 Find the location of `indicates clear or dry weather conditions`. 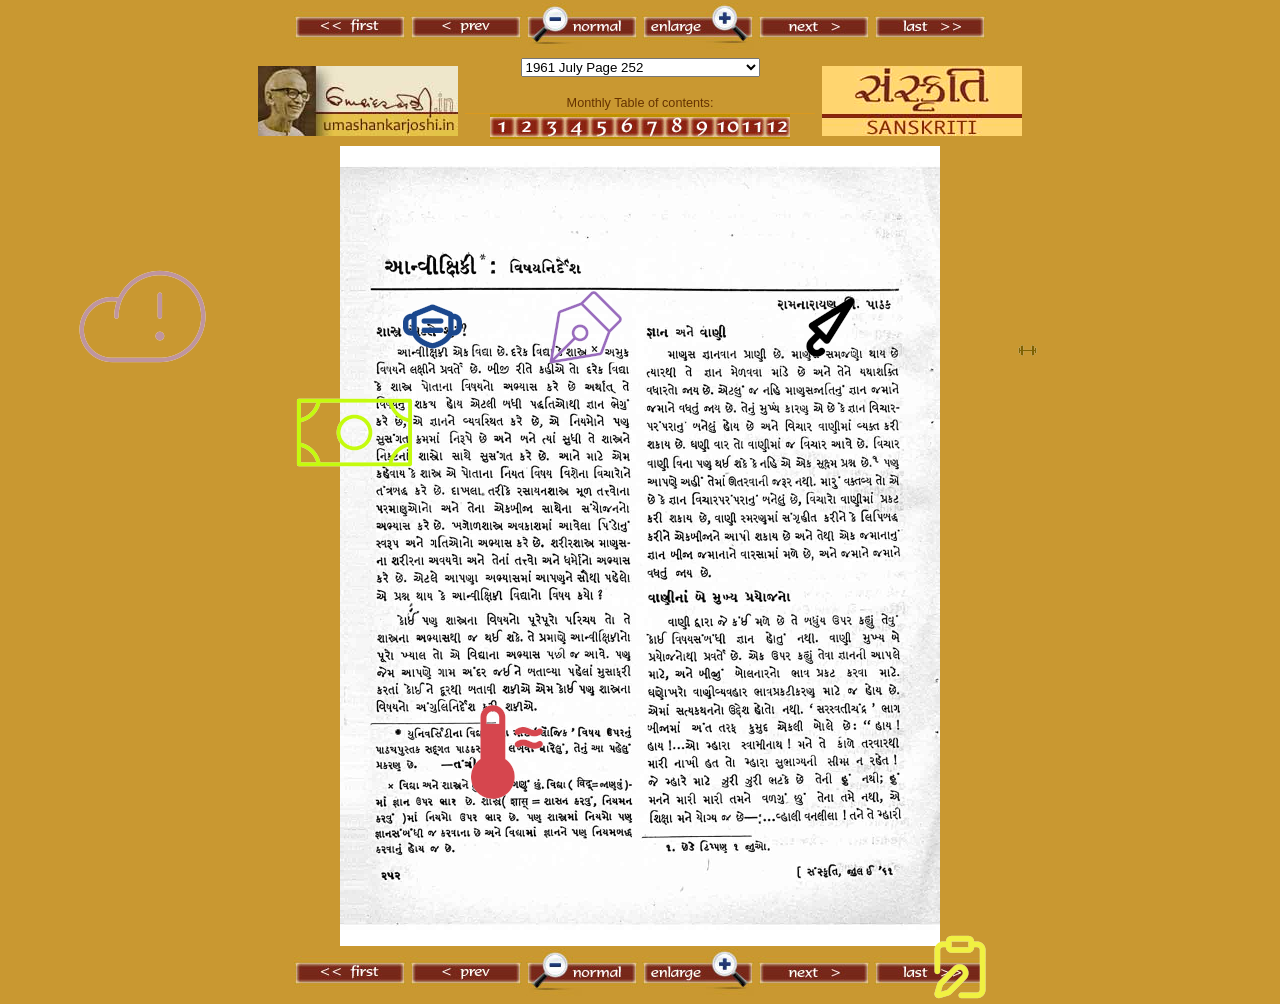

indicates clear or dry weather conditions is located at coordinates (830, 325).